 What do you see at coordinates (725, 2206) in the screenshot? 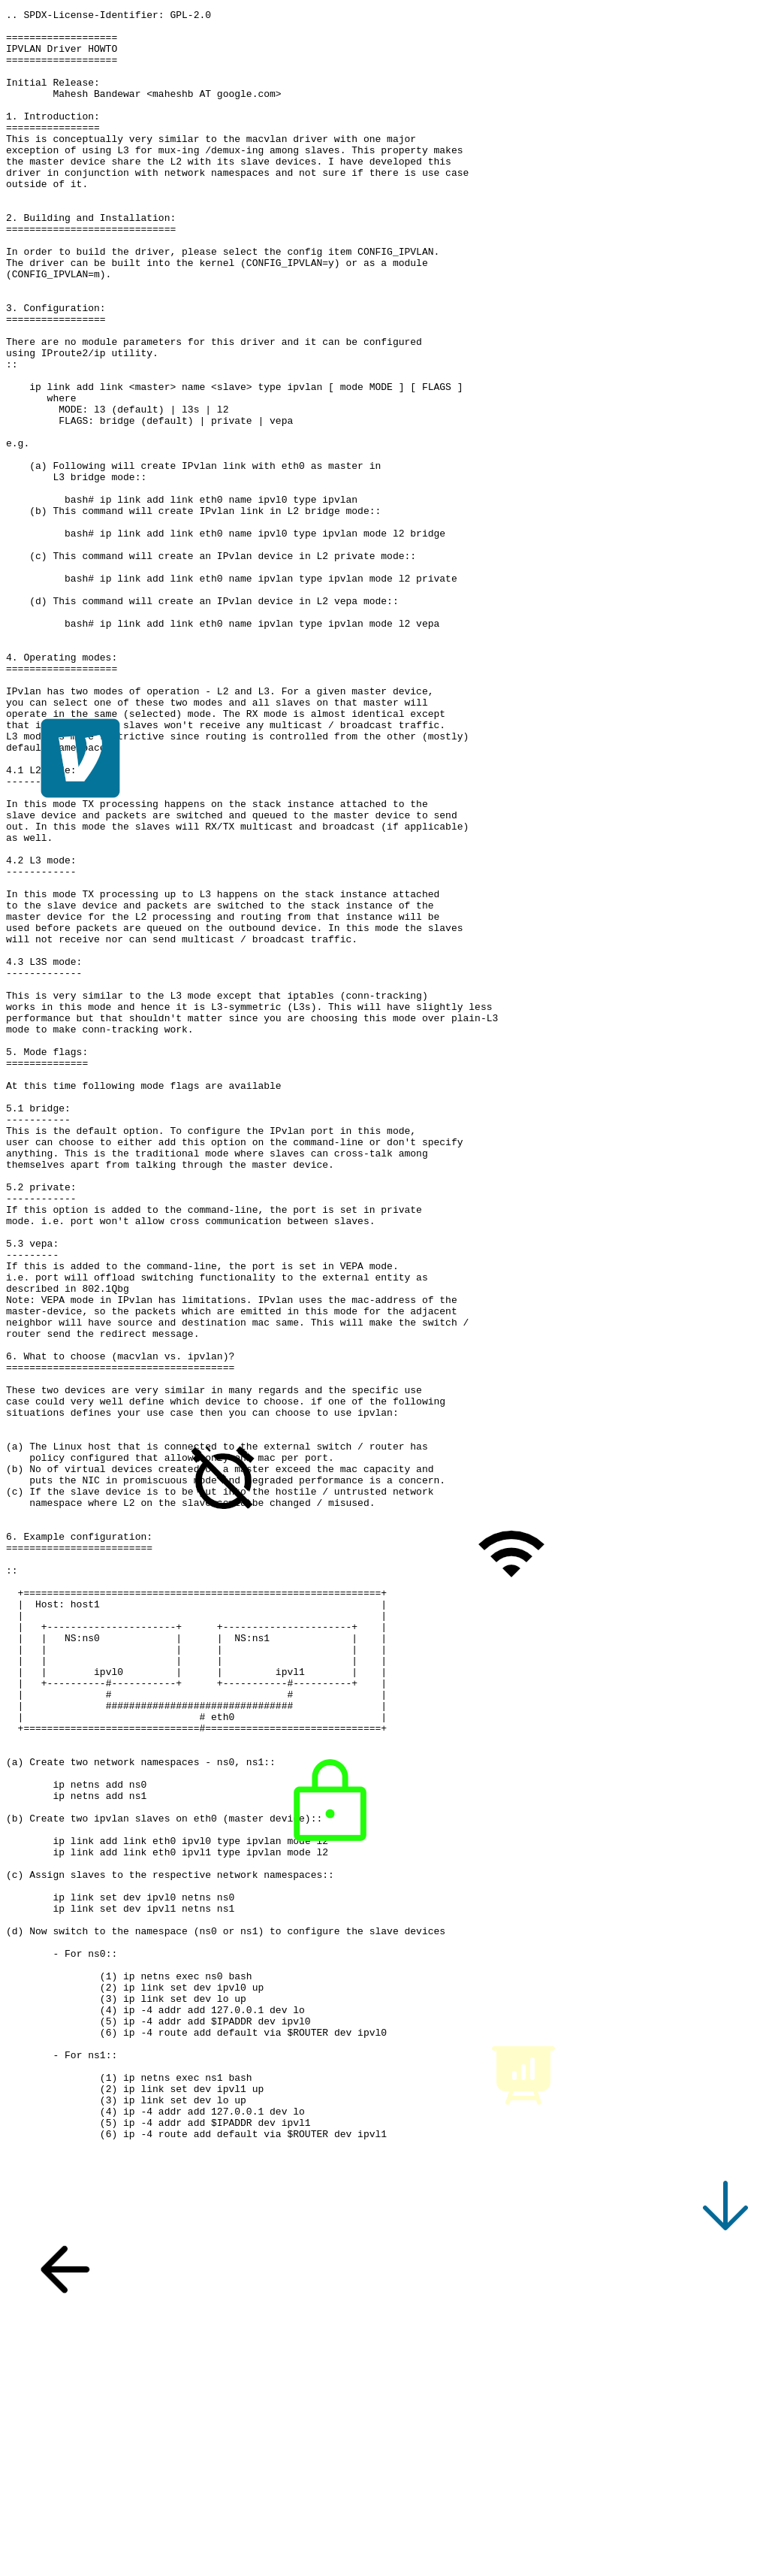
I see `scroll down or view more content` at bounding box center [725, 2206].